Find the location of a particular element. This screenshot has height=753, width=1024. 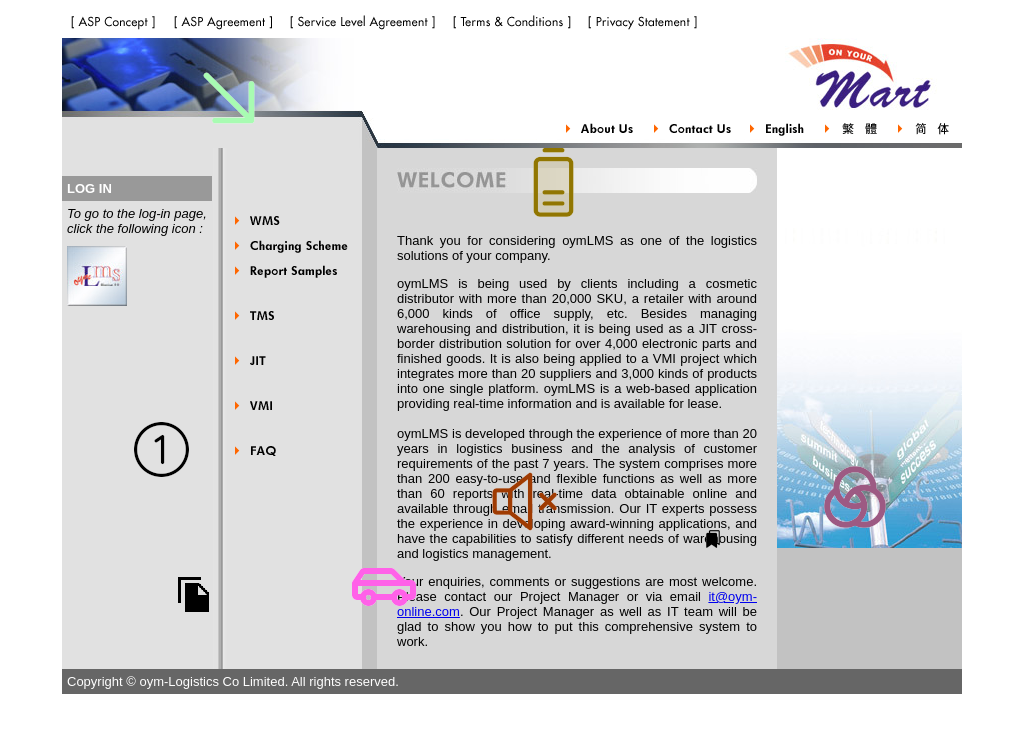

indicates medium battery level is located at coordinates (553, 183).